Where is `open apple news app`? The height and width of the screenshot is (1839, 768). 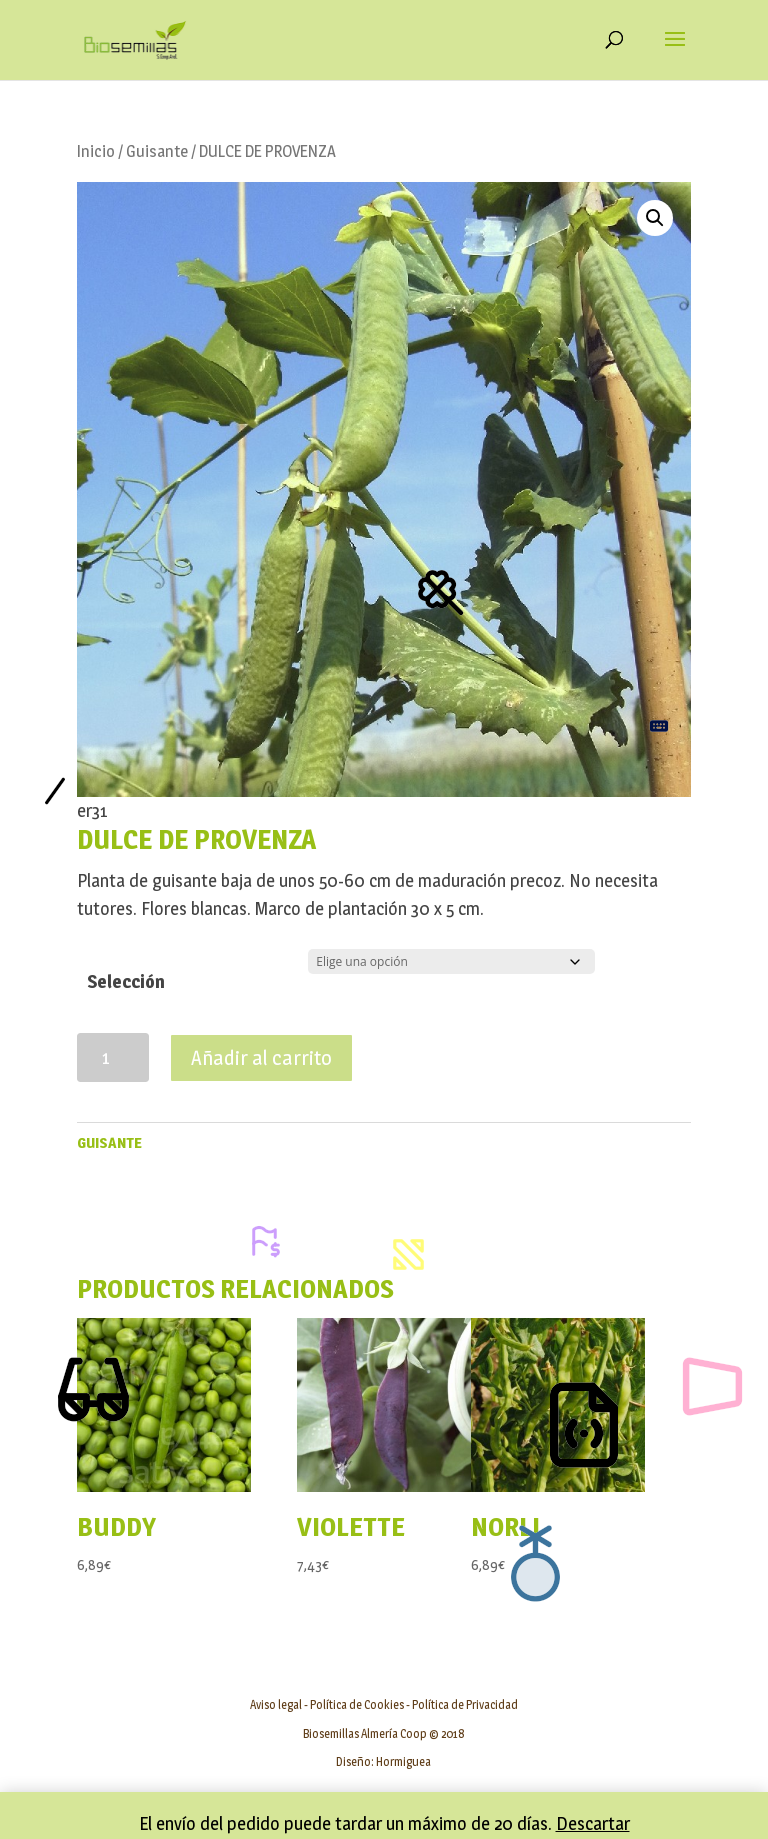 open apple news app is located at coordinates (408, 1254).